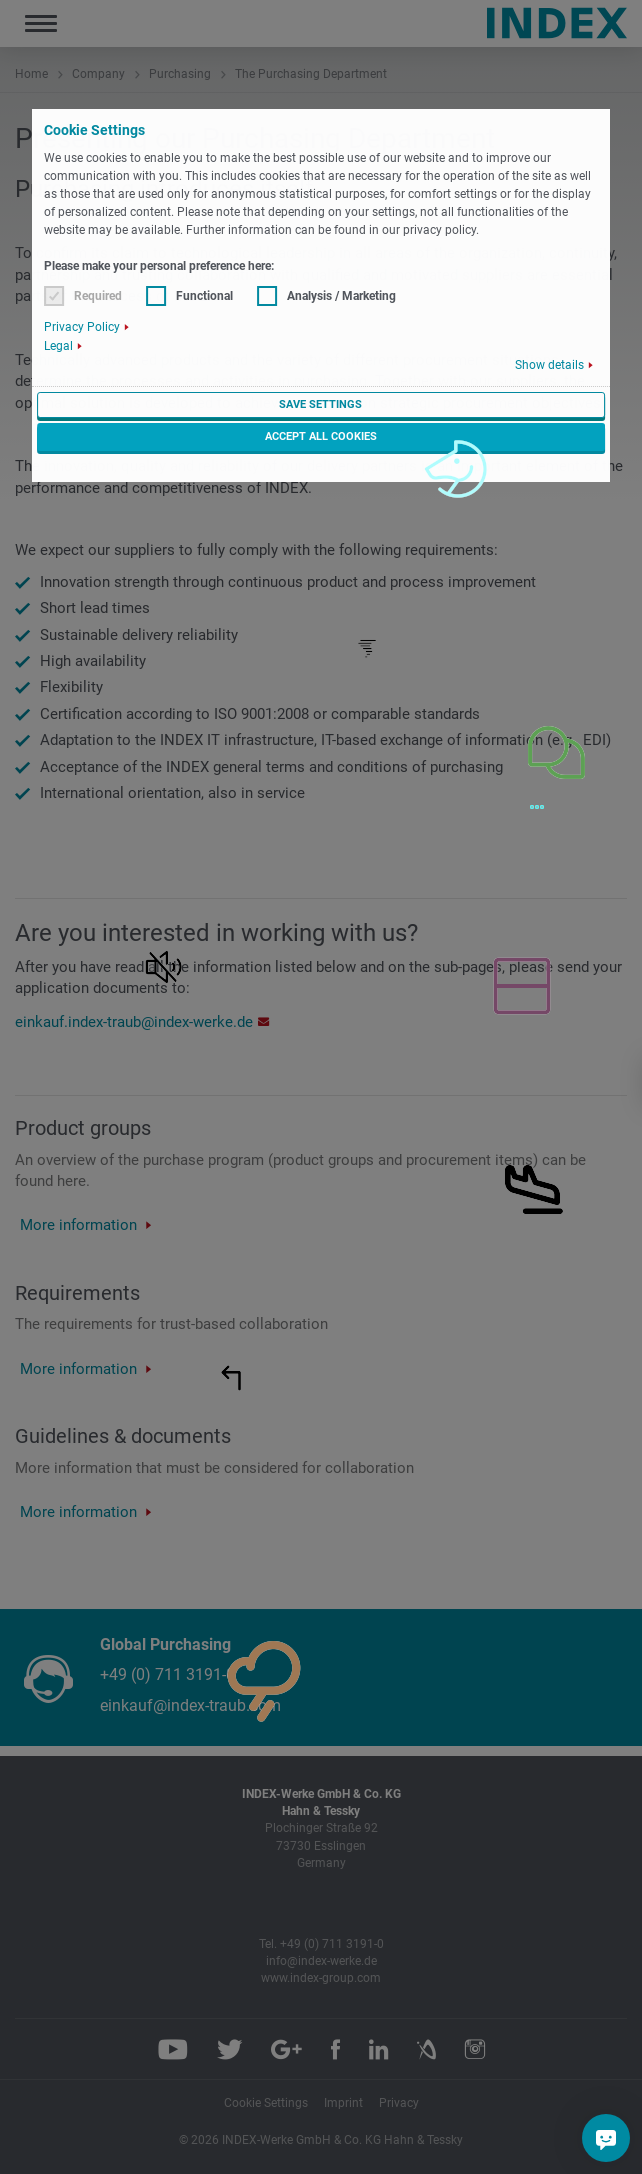 The image size is (642, 2174). Describe the element at coordinates (163, 967) in the screenshot. I see `mute audio or sound` at that location.